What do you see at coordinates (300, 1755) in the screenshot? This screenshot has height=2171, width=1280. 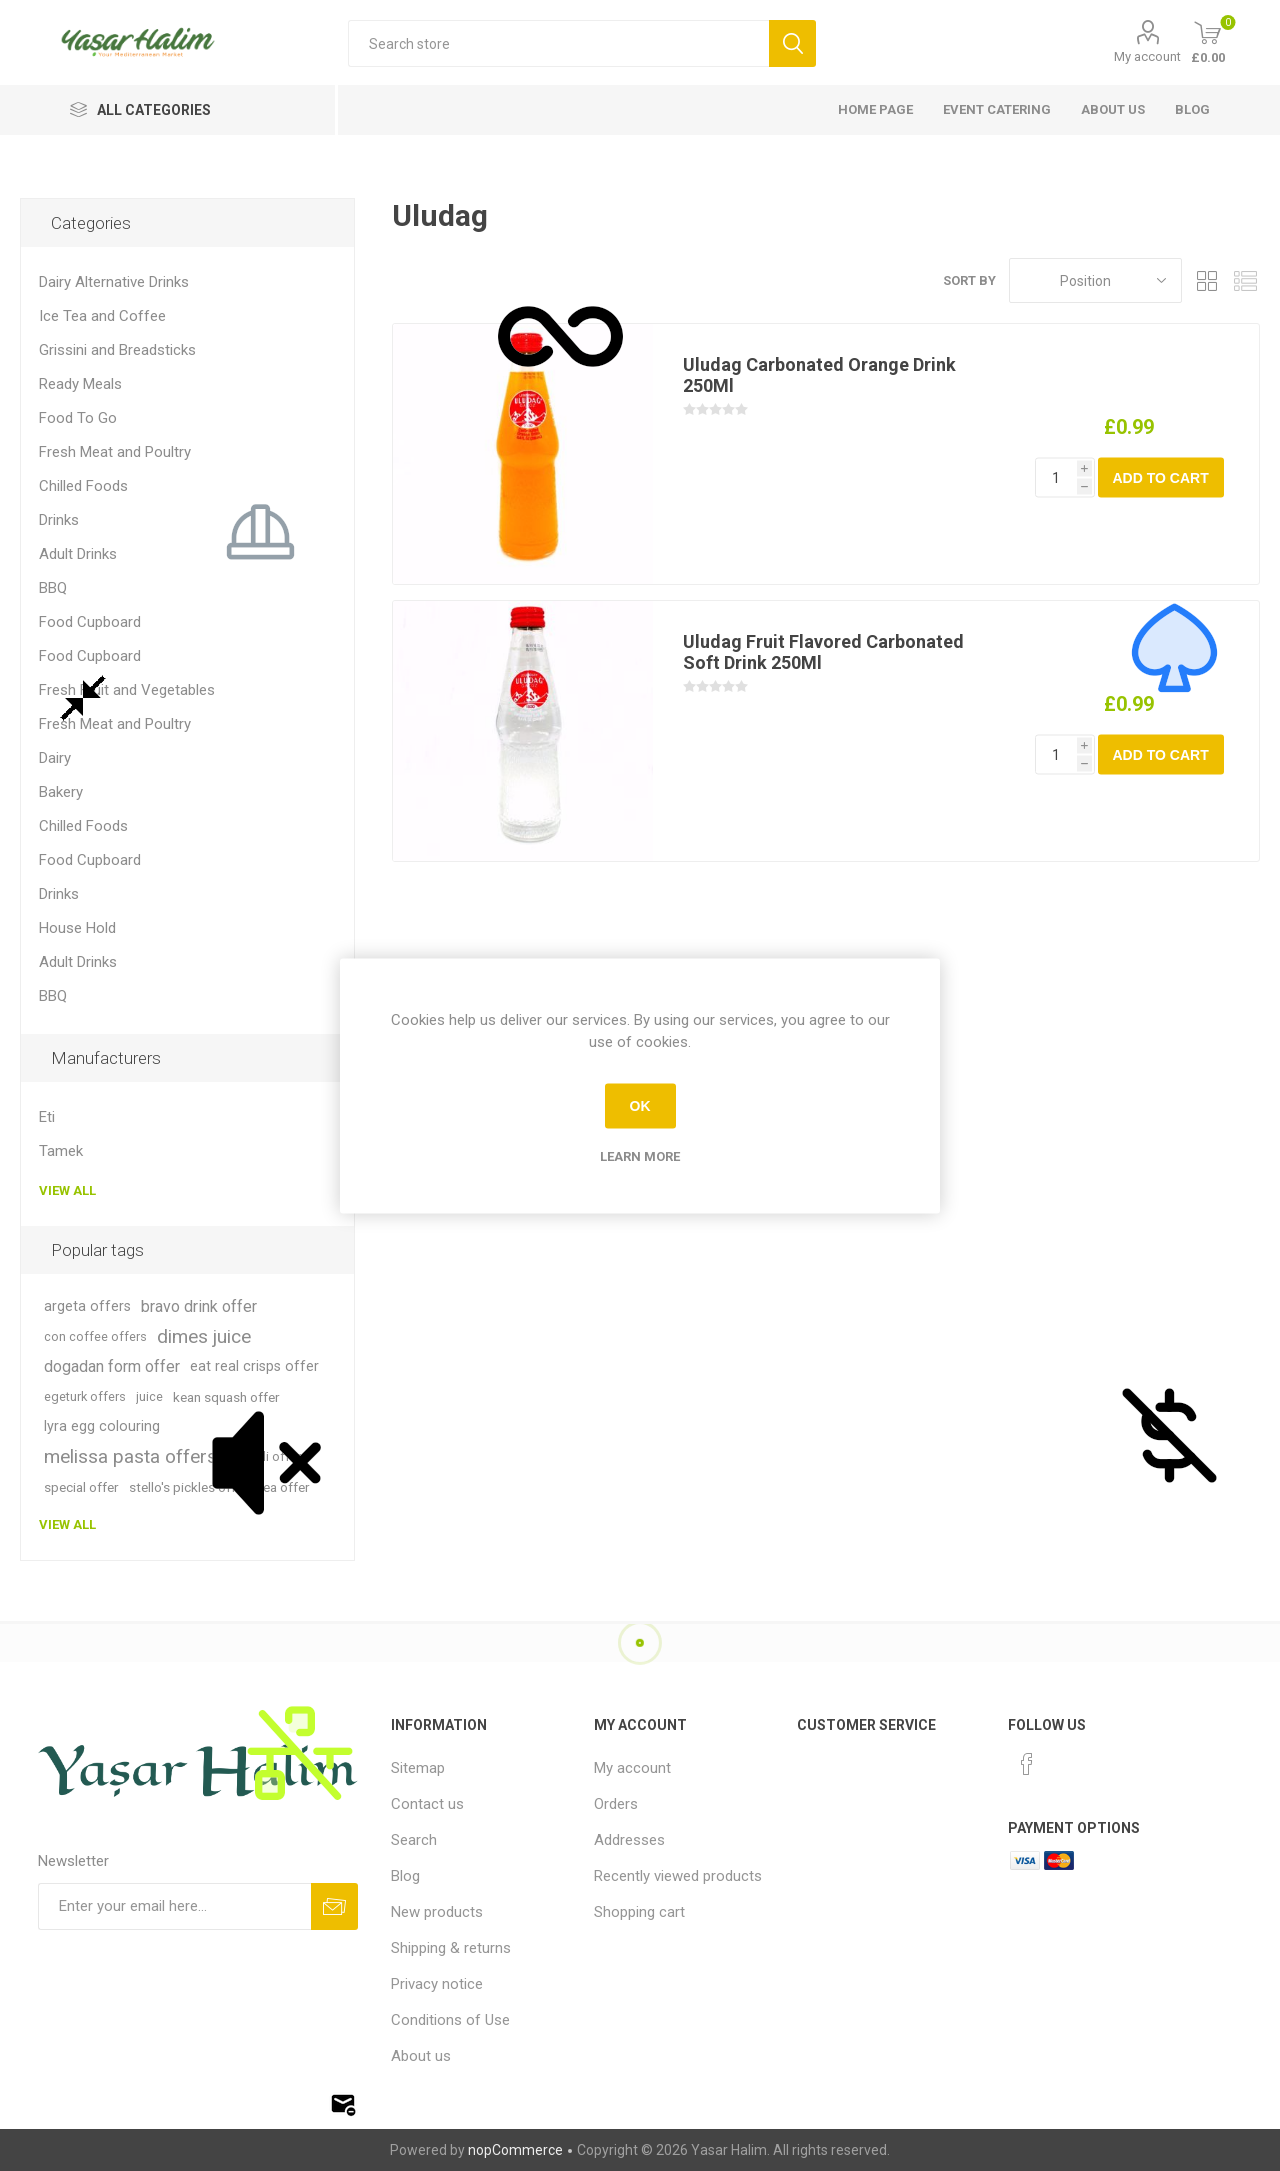 I see `network connection unavailable` at bounding box center [300, 1755].